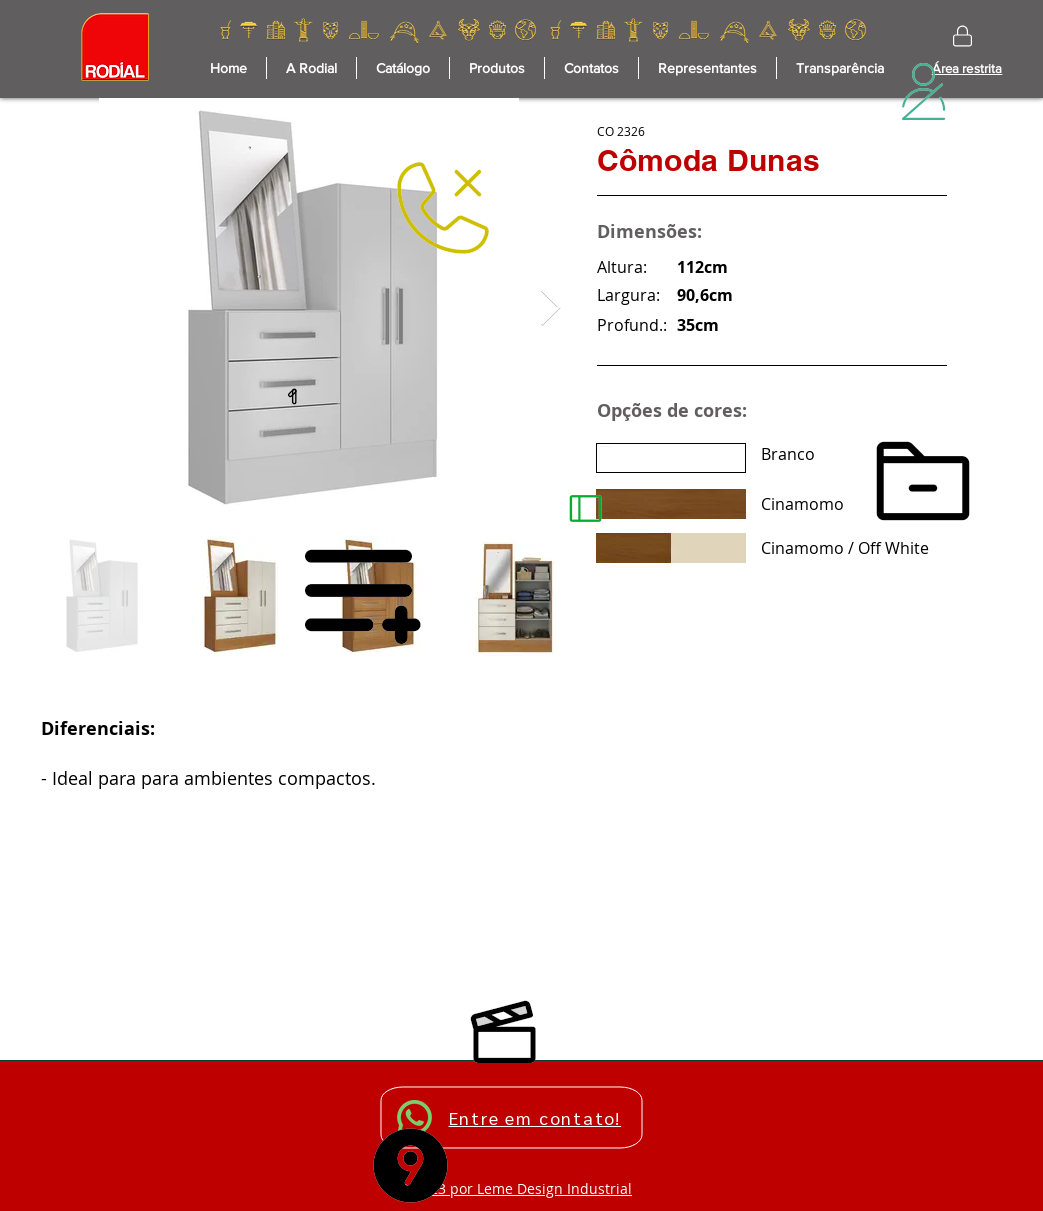  Describe the element at coordinates (923, 91) in the screenshot. I see `fasten seatbelt reminder` at that location.